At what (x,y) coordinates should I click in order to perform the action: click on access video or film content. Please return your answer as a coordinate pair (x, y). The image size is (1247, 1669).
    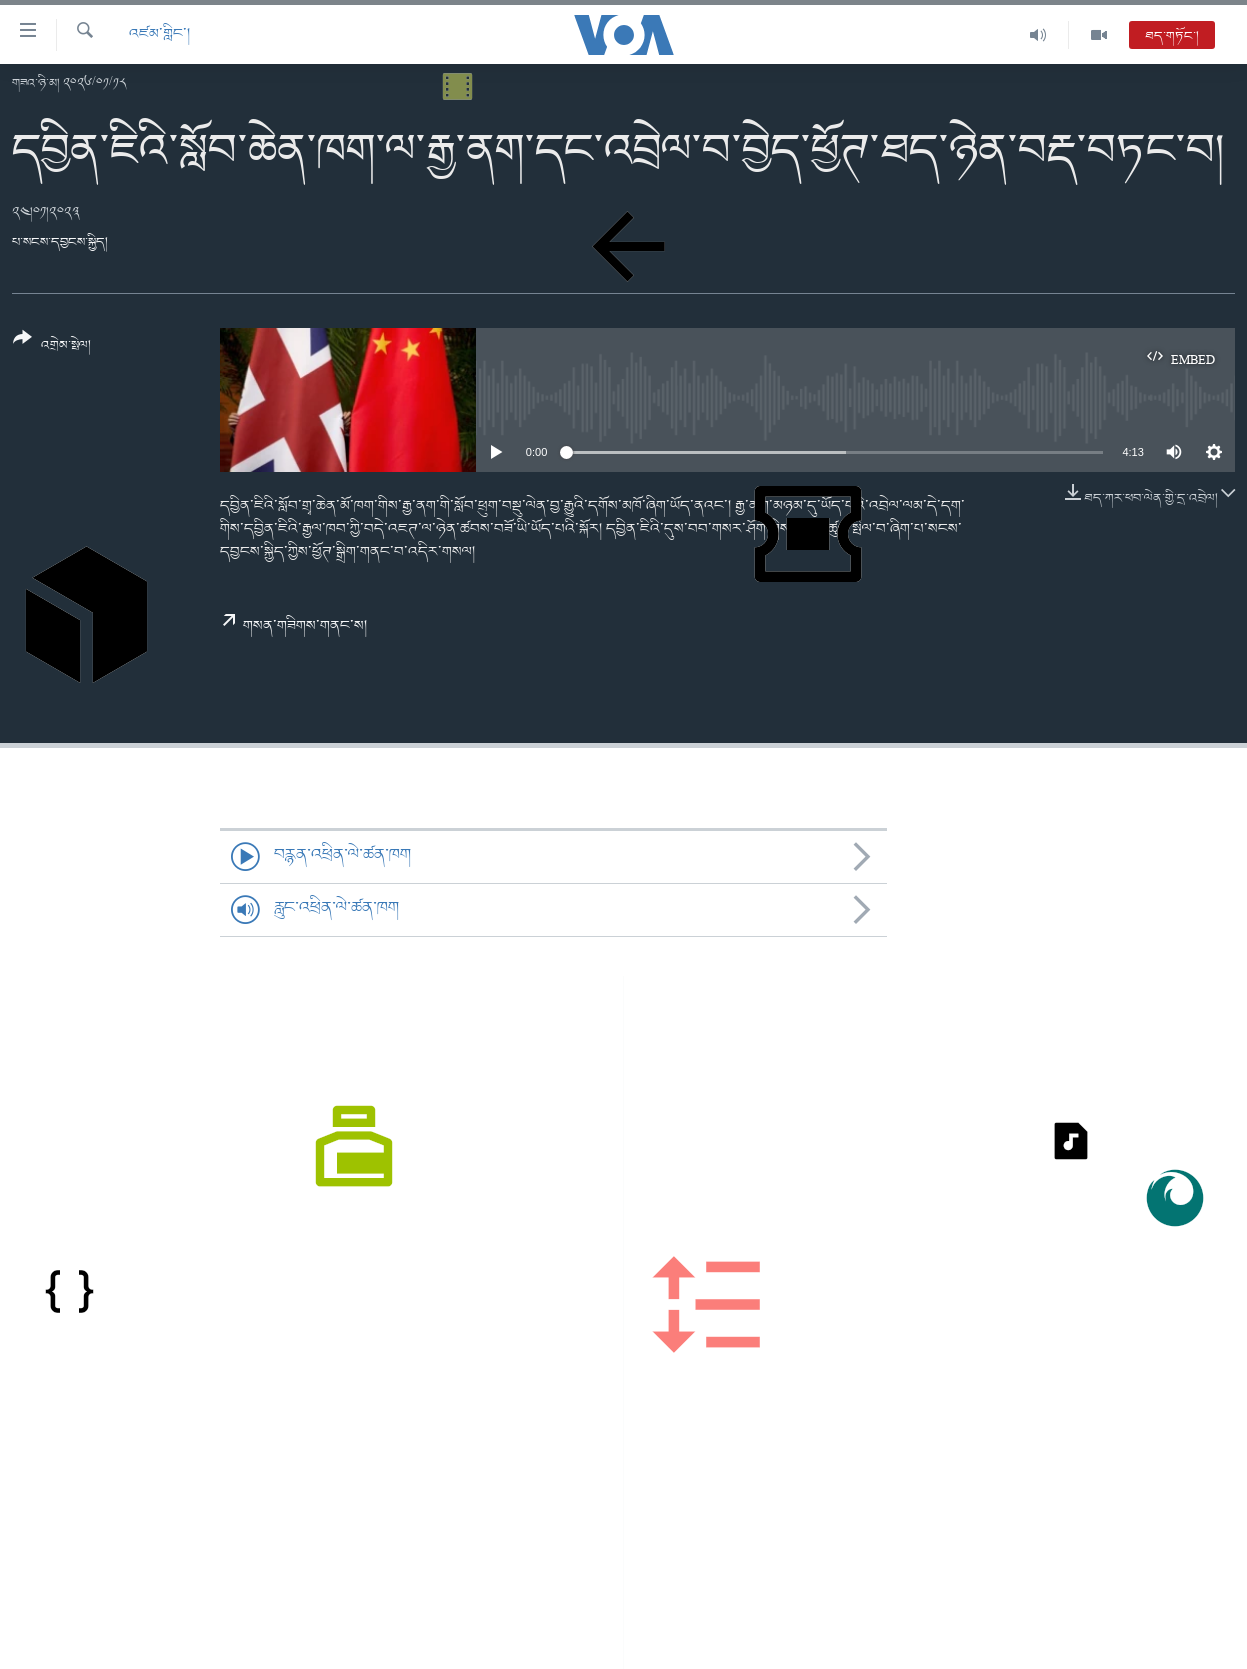
    Looking at the image, I should click on (457, 86).